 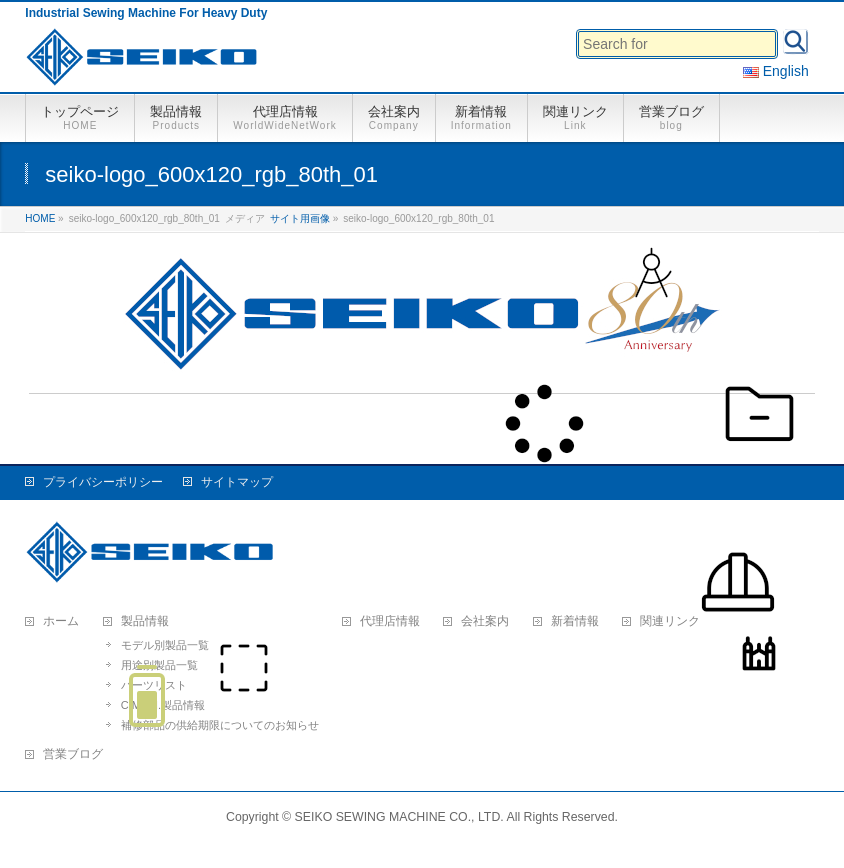 What do you see at coordinates (738, 586) in the screenshot?
I see `access construction or work site settings` at bounding box center [738, 586].